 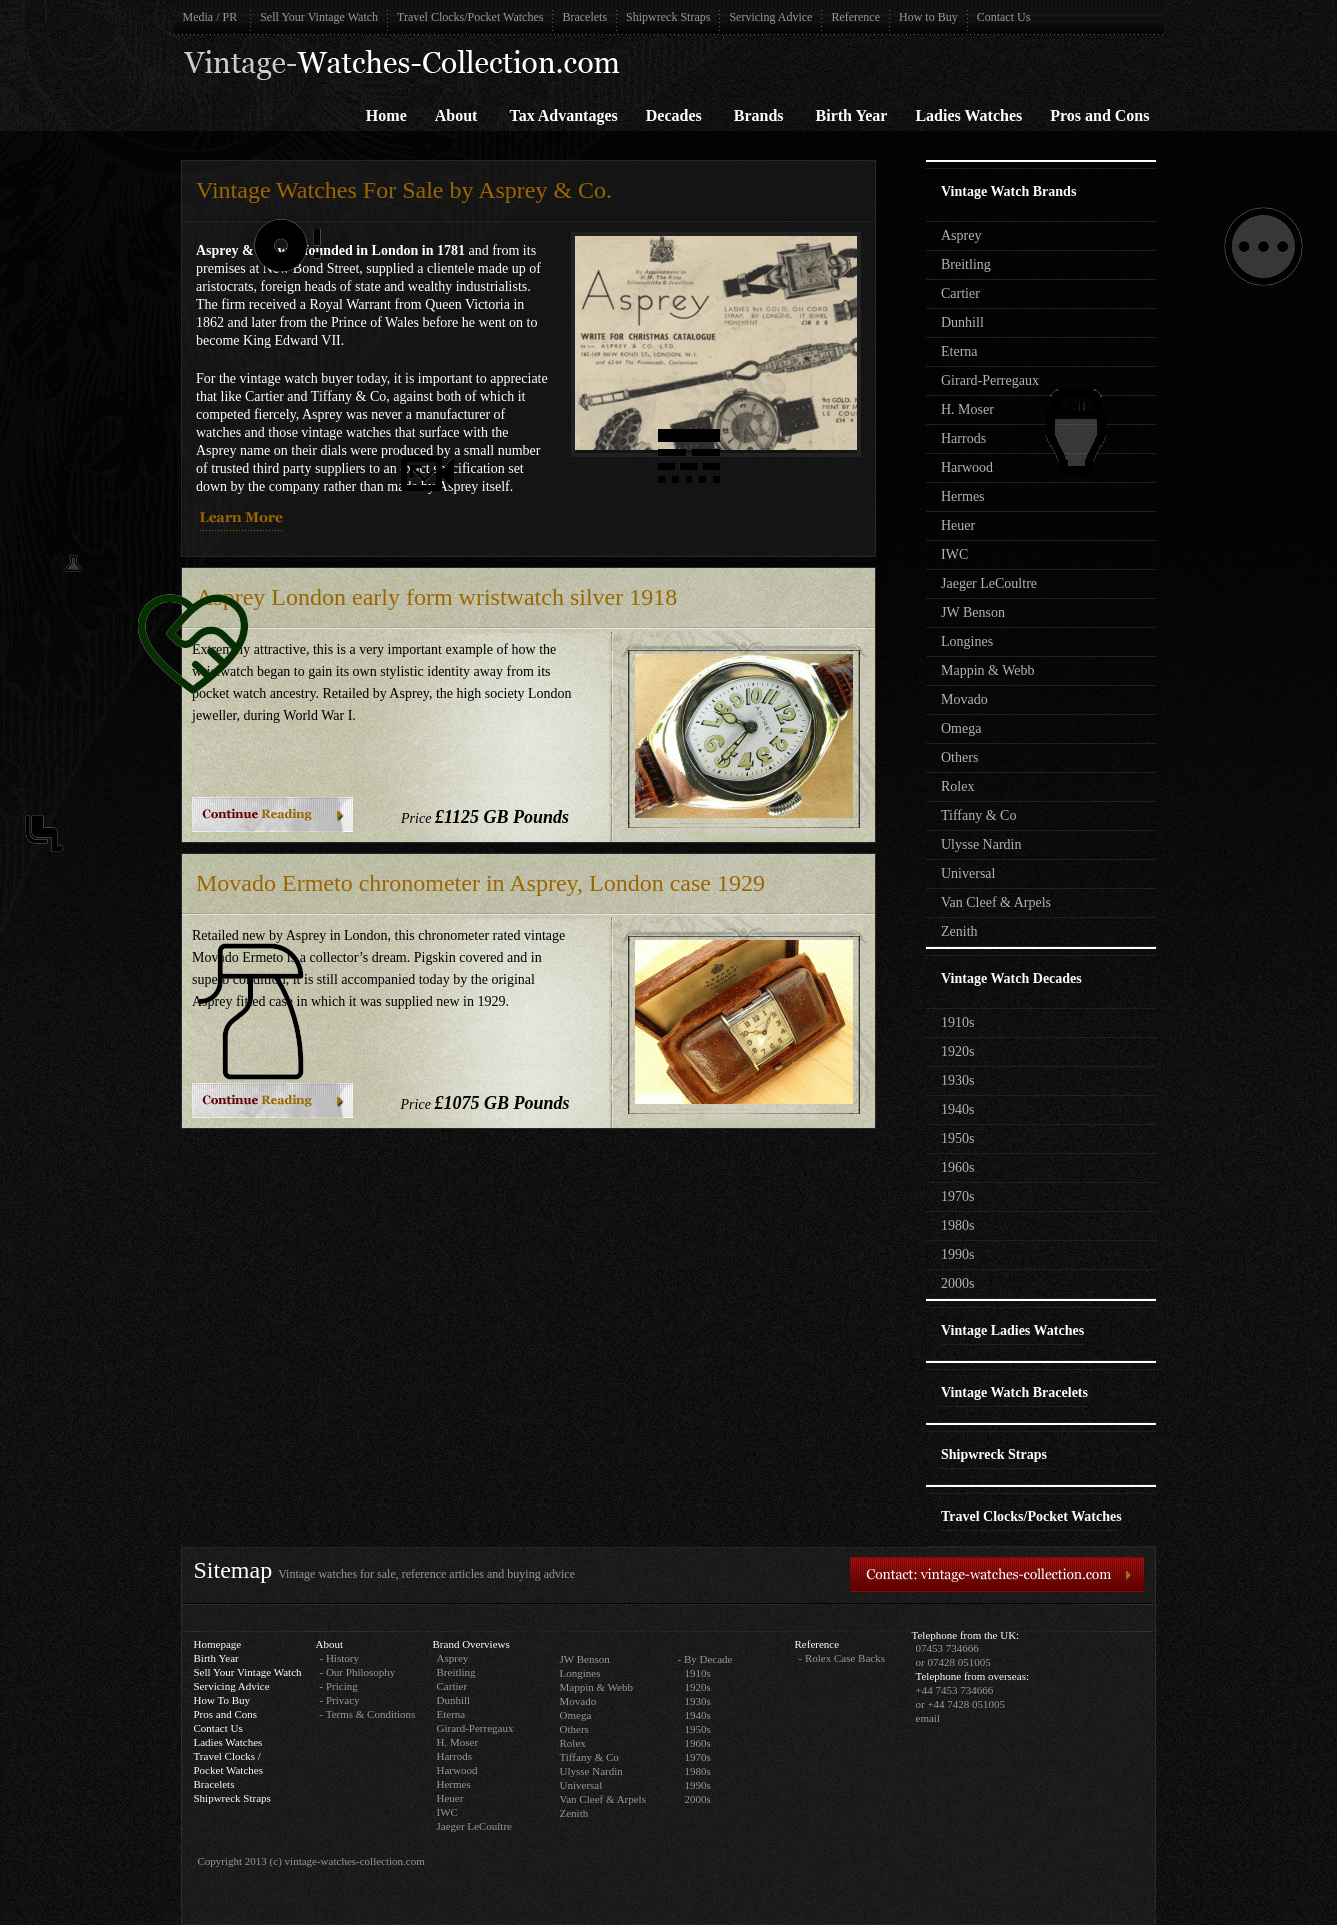 What do you see at coordinates (1076, 432) in the screenshot?
I see `configure HDMI input settings` at bounding box center [1076, 432].